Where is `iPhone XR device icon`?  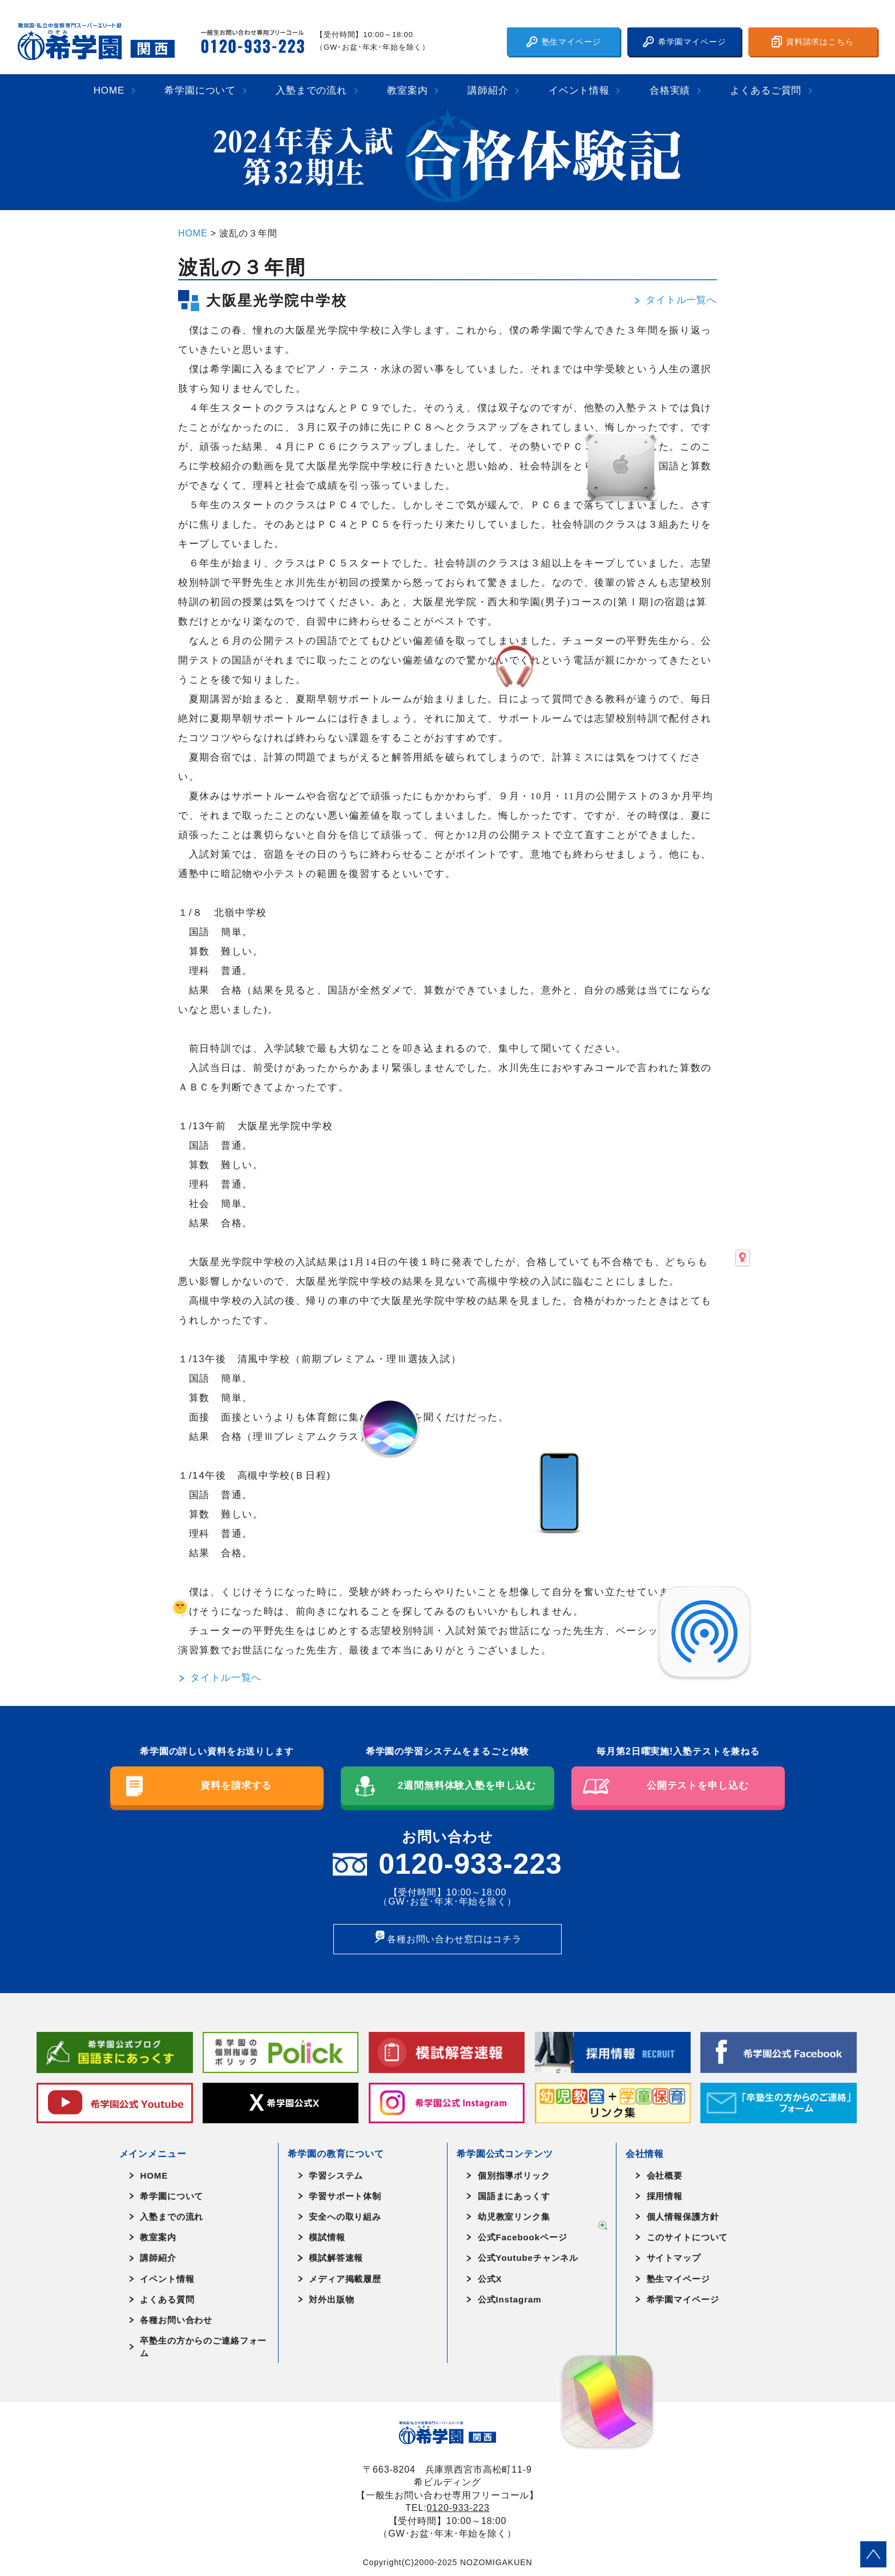
iPhone XR device icon is located at coordinates (559, 1494).